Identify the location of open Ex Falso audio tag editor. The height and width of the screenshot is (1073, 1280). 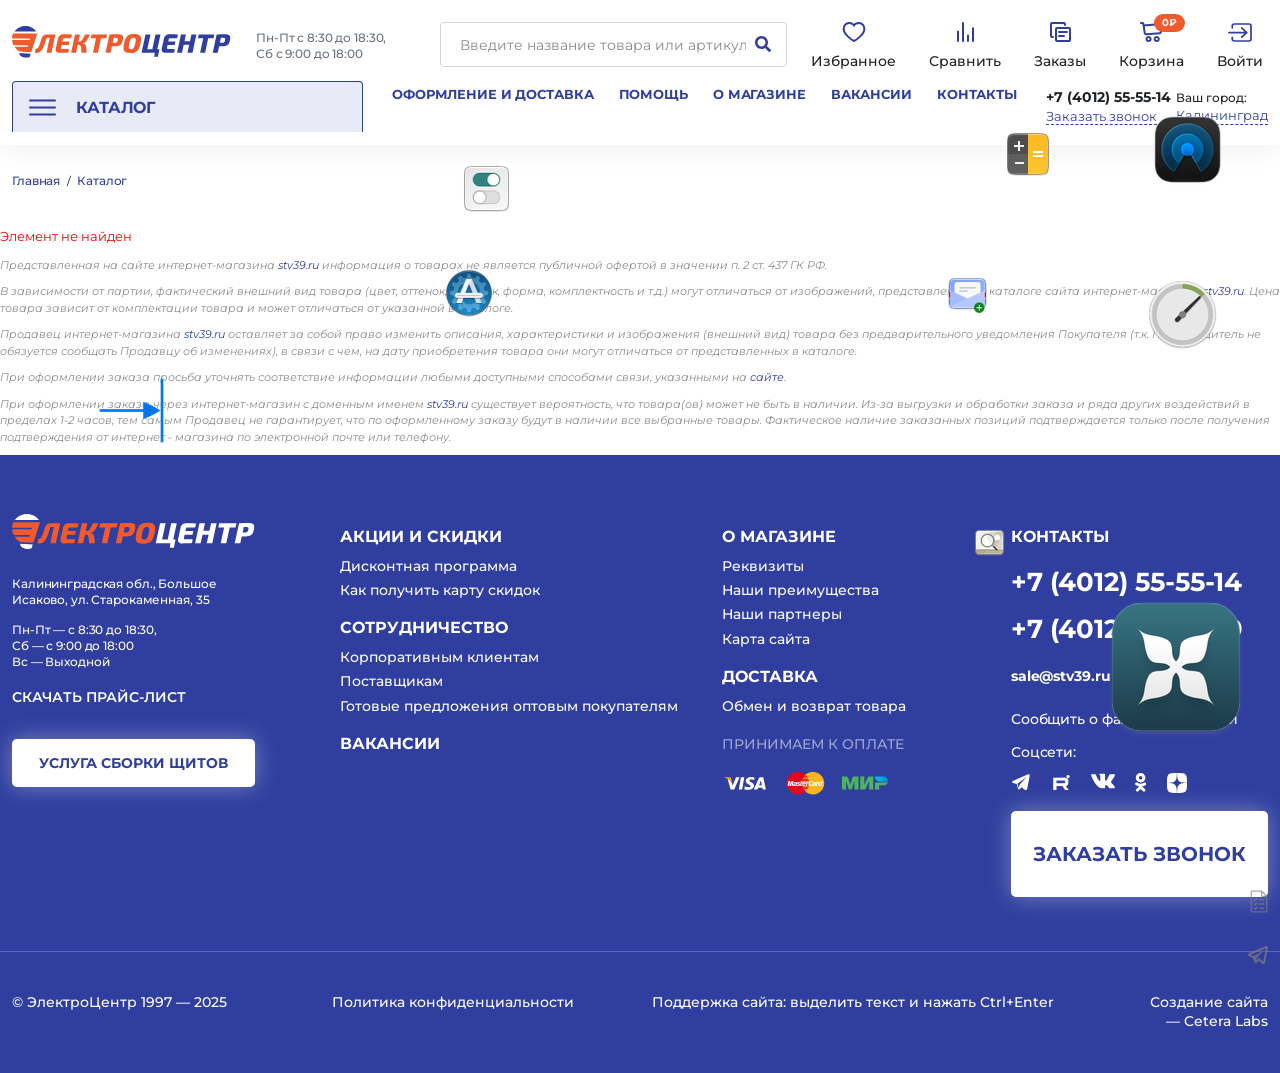
(1176, 667).